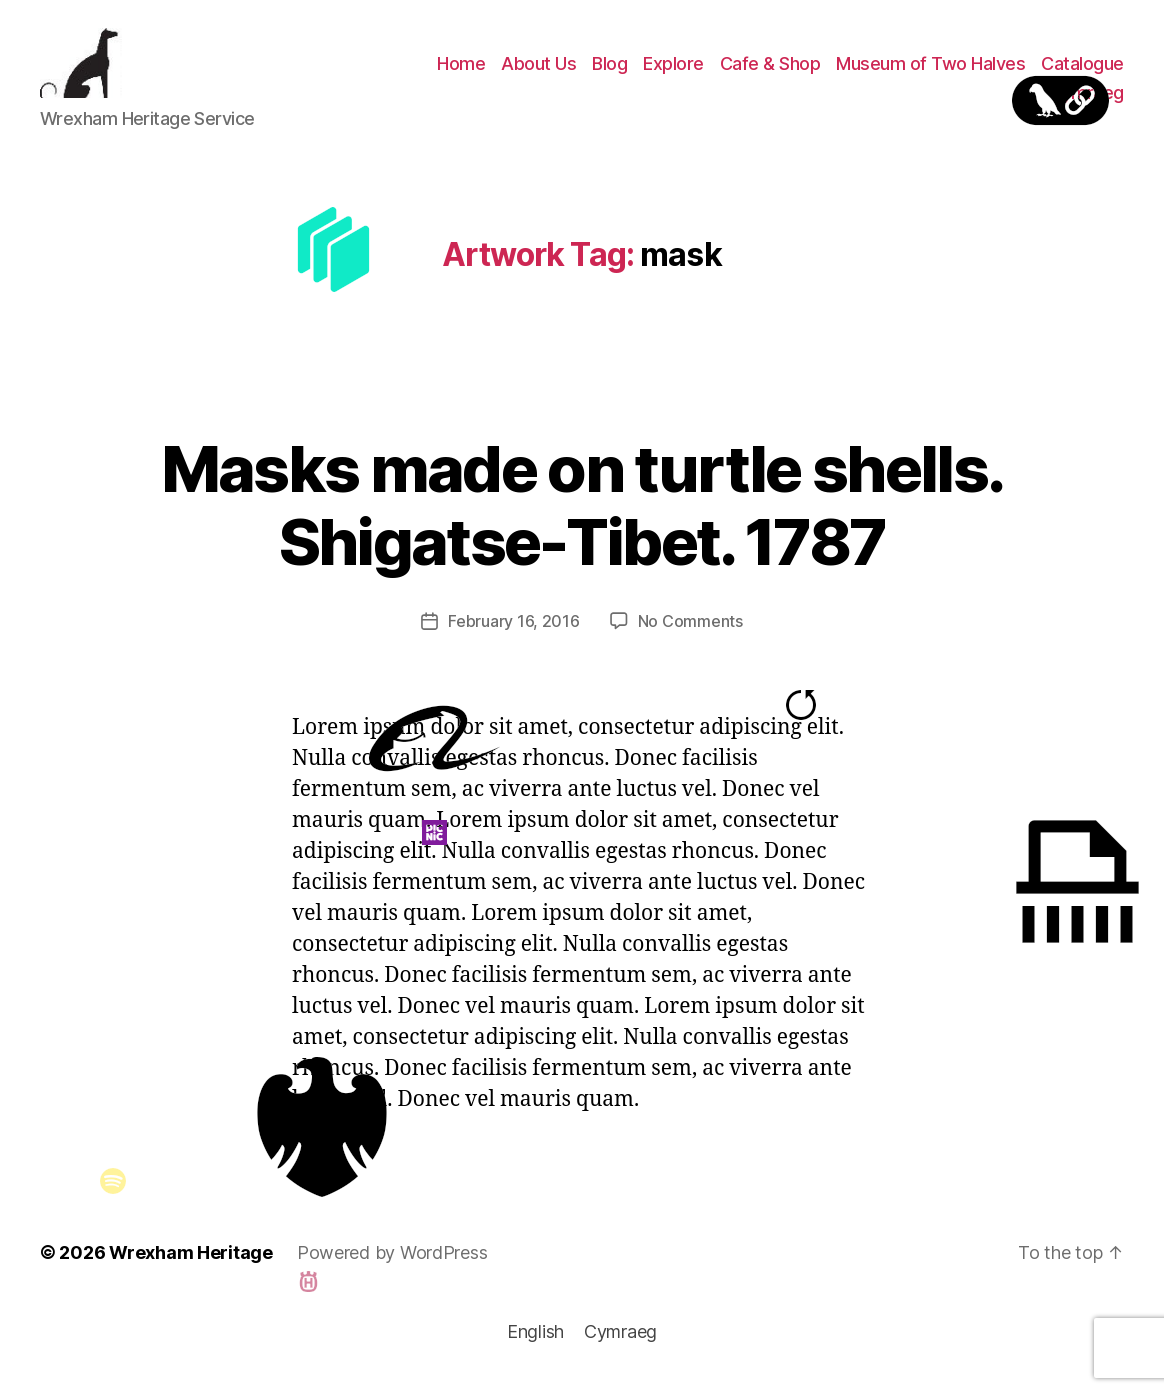 This screenshot has height=1392, width=1164. Describe the element at coordinates (322, 1127) in the screenshot. I see `open the Barclays banking app` at that location.